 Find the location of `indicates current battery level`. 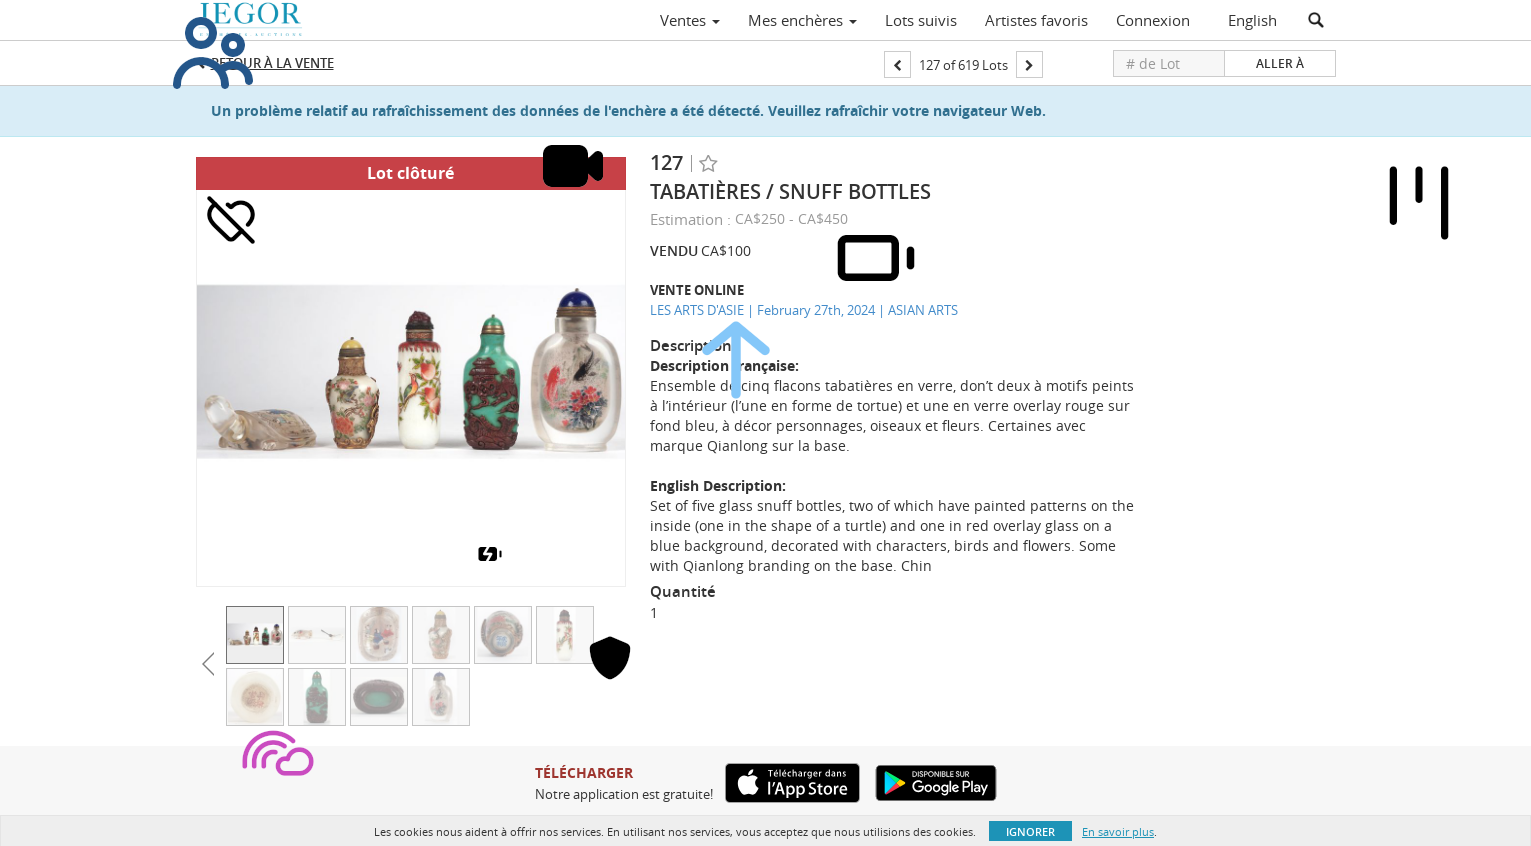

indicates current battery level is located at coordinates (876, 258).